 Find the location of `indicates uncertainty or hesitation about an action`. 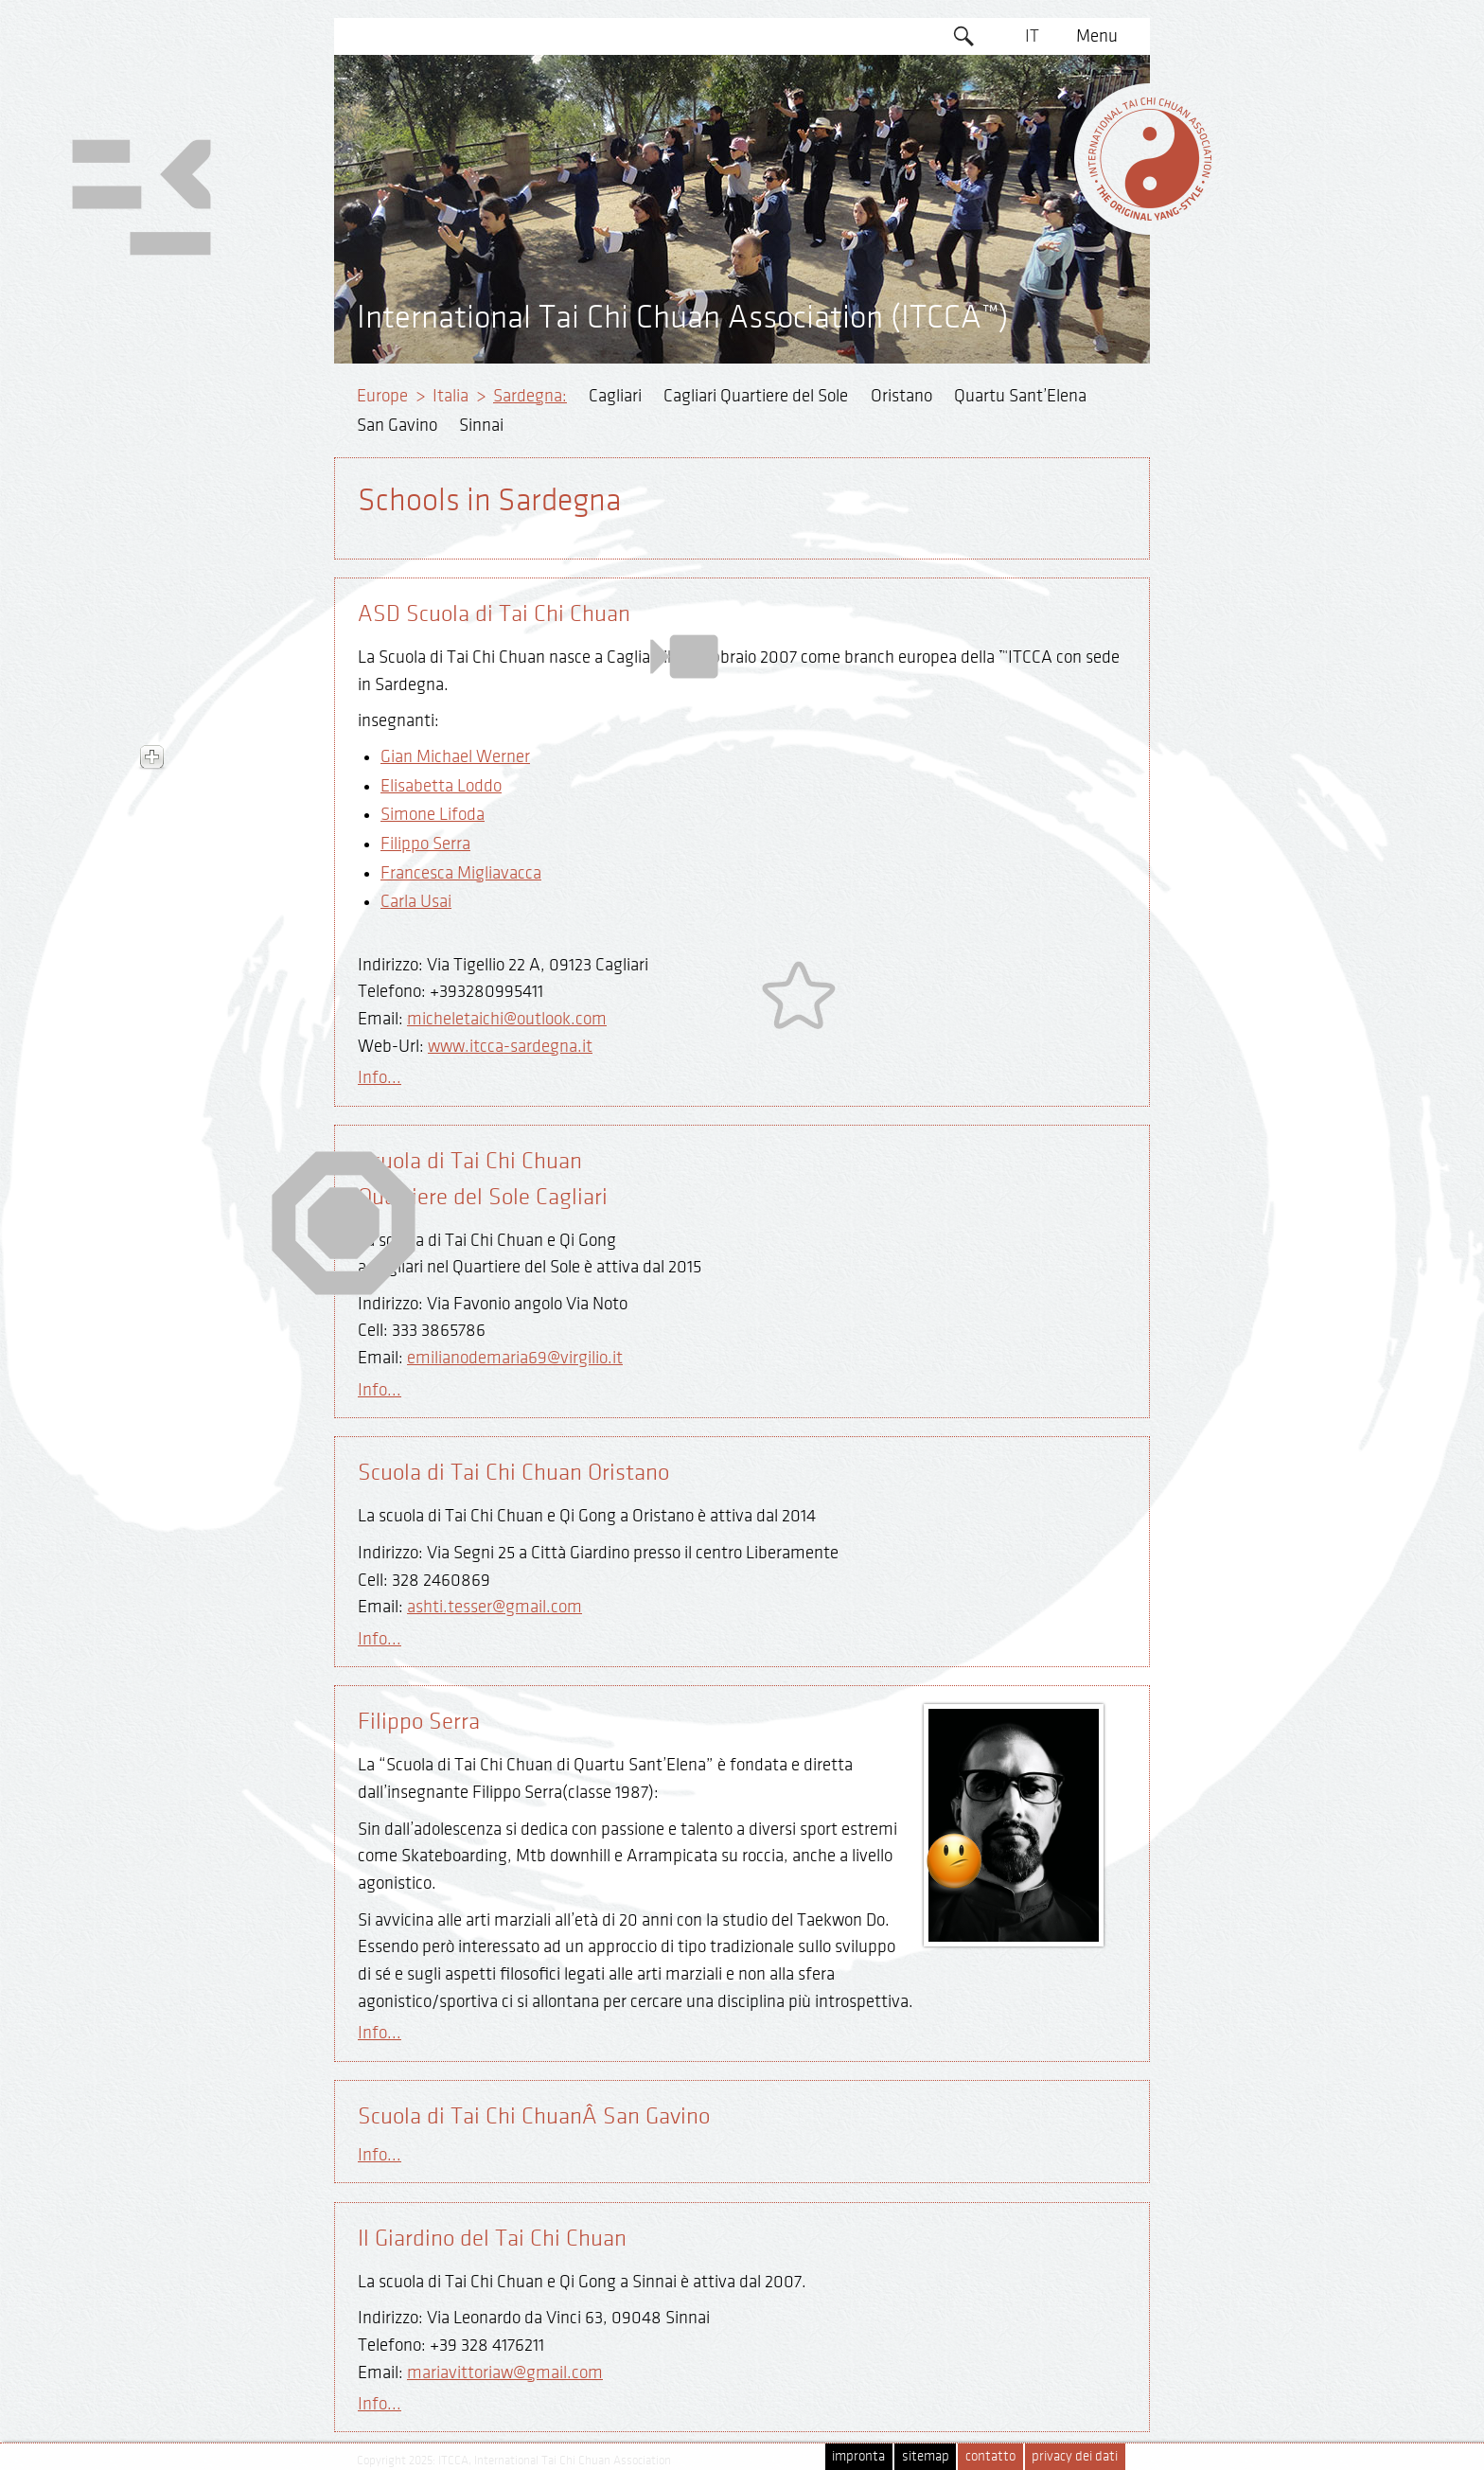

indicates uncertainty or hesitation about an action is located at coordinates (954, 1863).